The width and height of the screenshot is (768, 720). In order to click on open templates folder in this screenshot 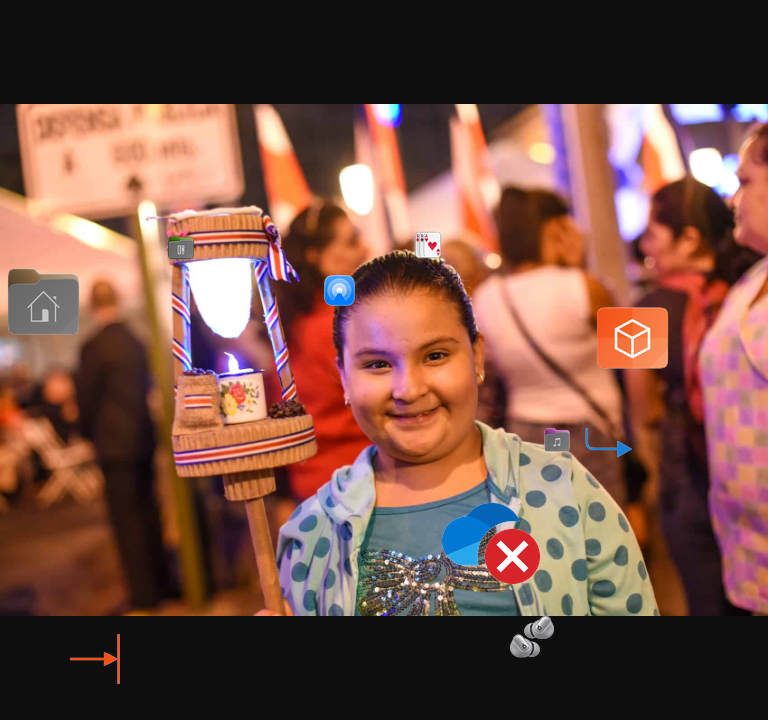, I will do `click(181, 247)`.